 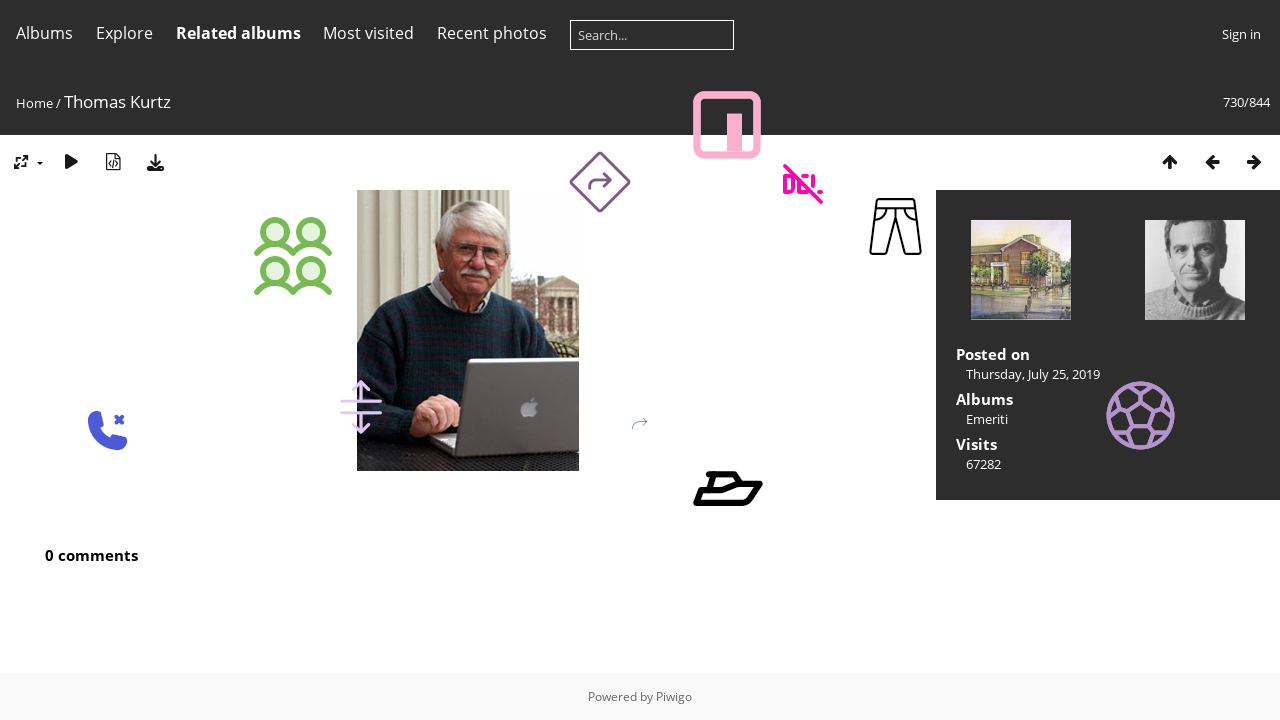 What do you see at coordinates (107, 430) in the screenshot?
I see `indicates a missed call` at bounding box center [107, 430].